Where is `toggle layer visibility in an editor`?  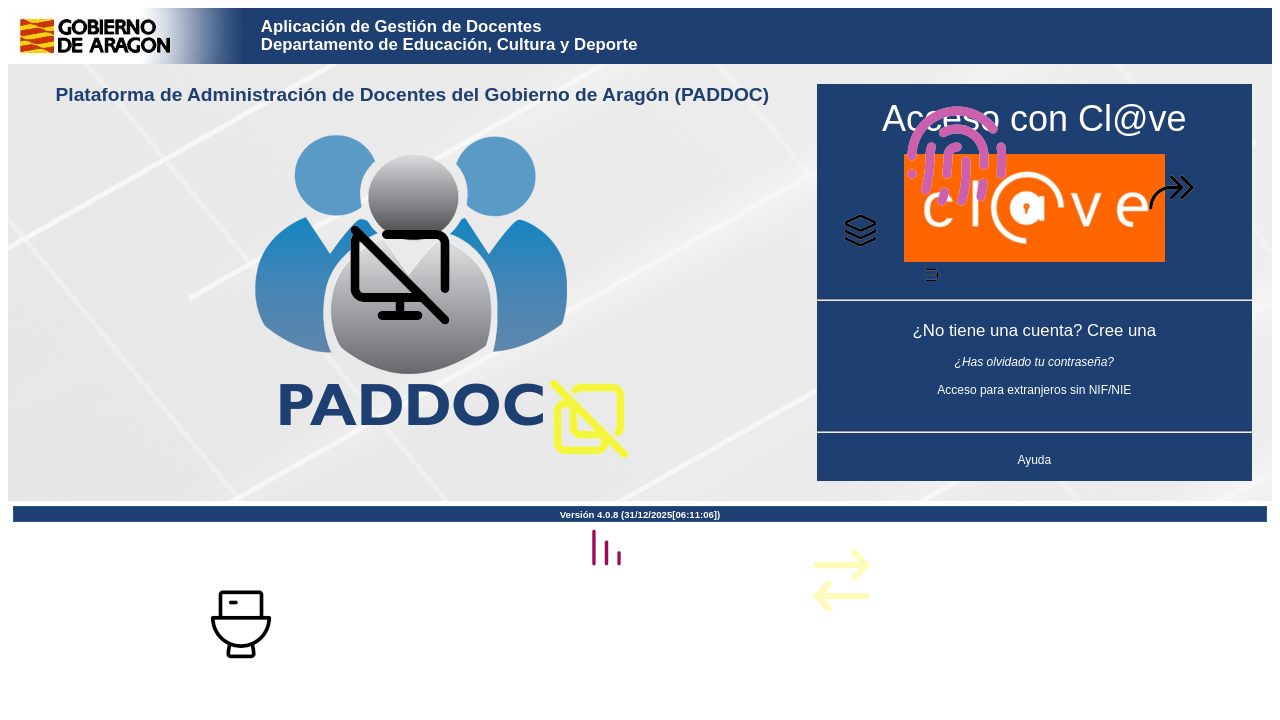
toggle layer visibility in an editor is located at coordinates (860, 230).